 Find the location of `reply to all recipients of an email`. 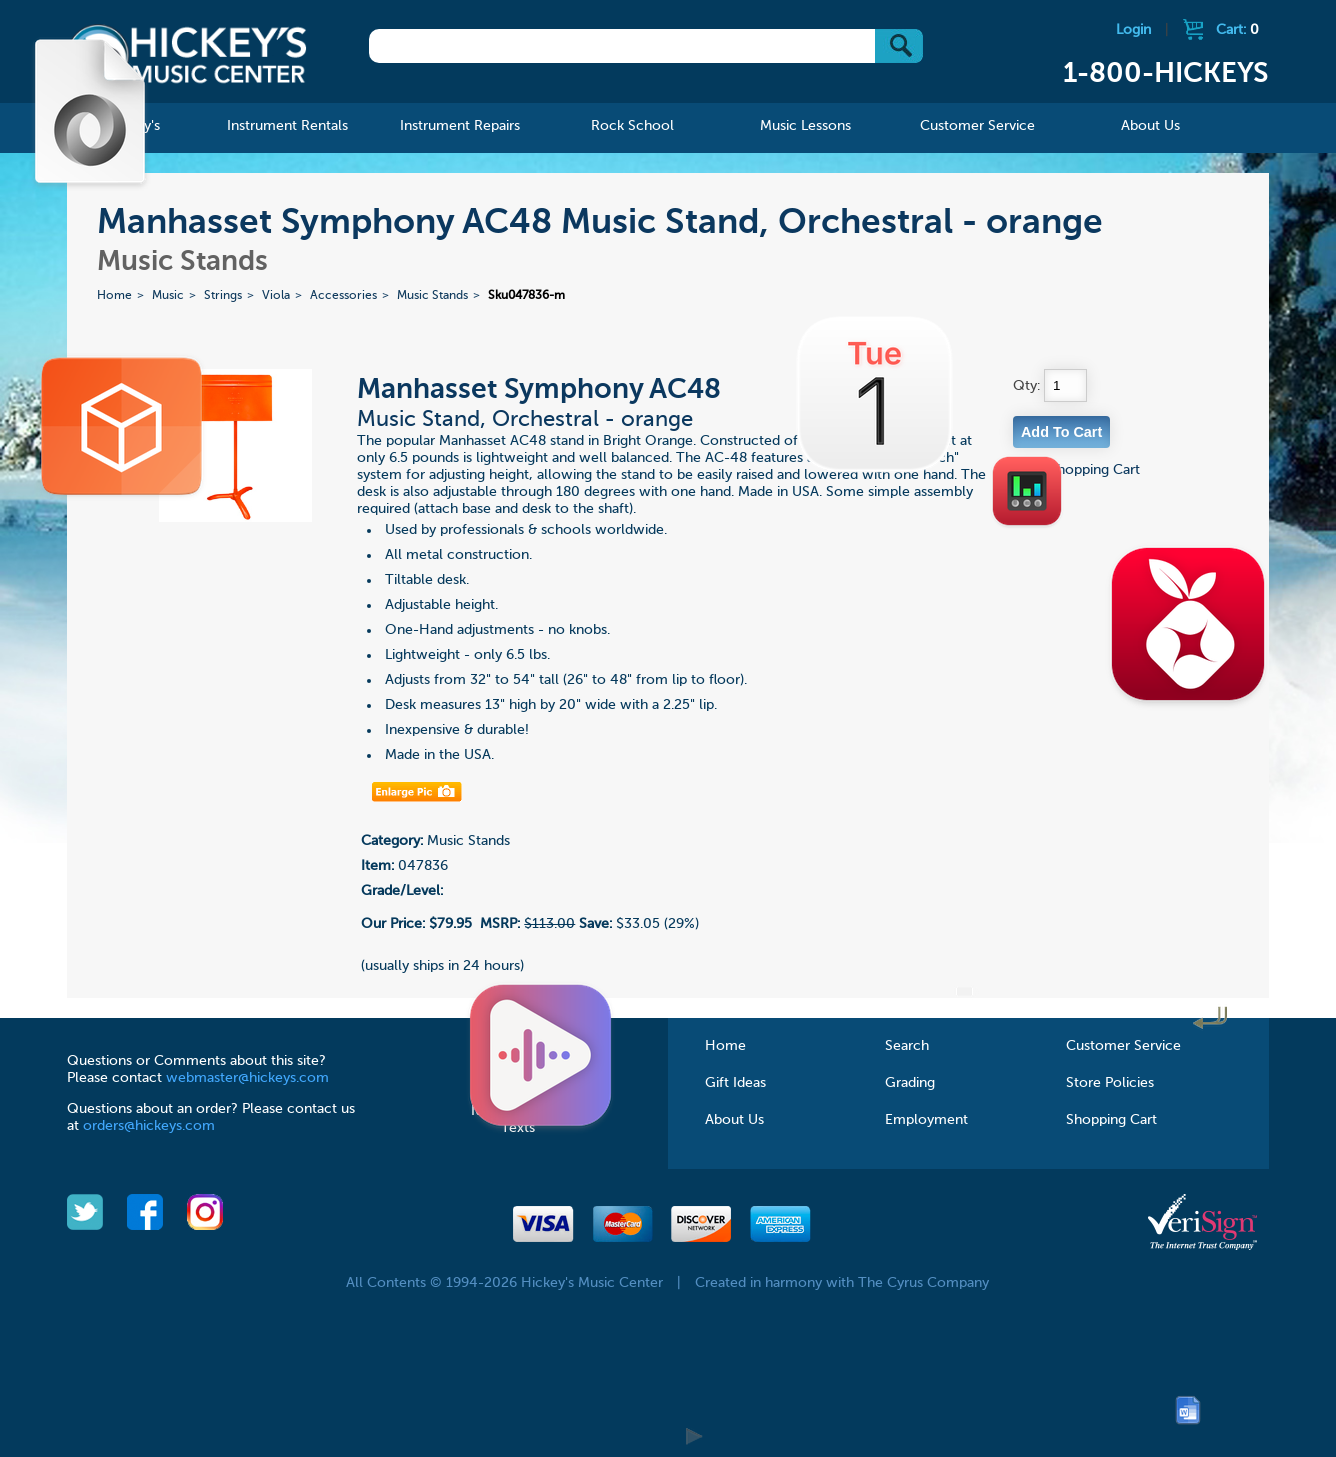

reply to all recipients of an email is located at coordinates (1209, 1015).